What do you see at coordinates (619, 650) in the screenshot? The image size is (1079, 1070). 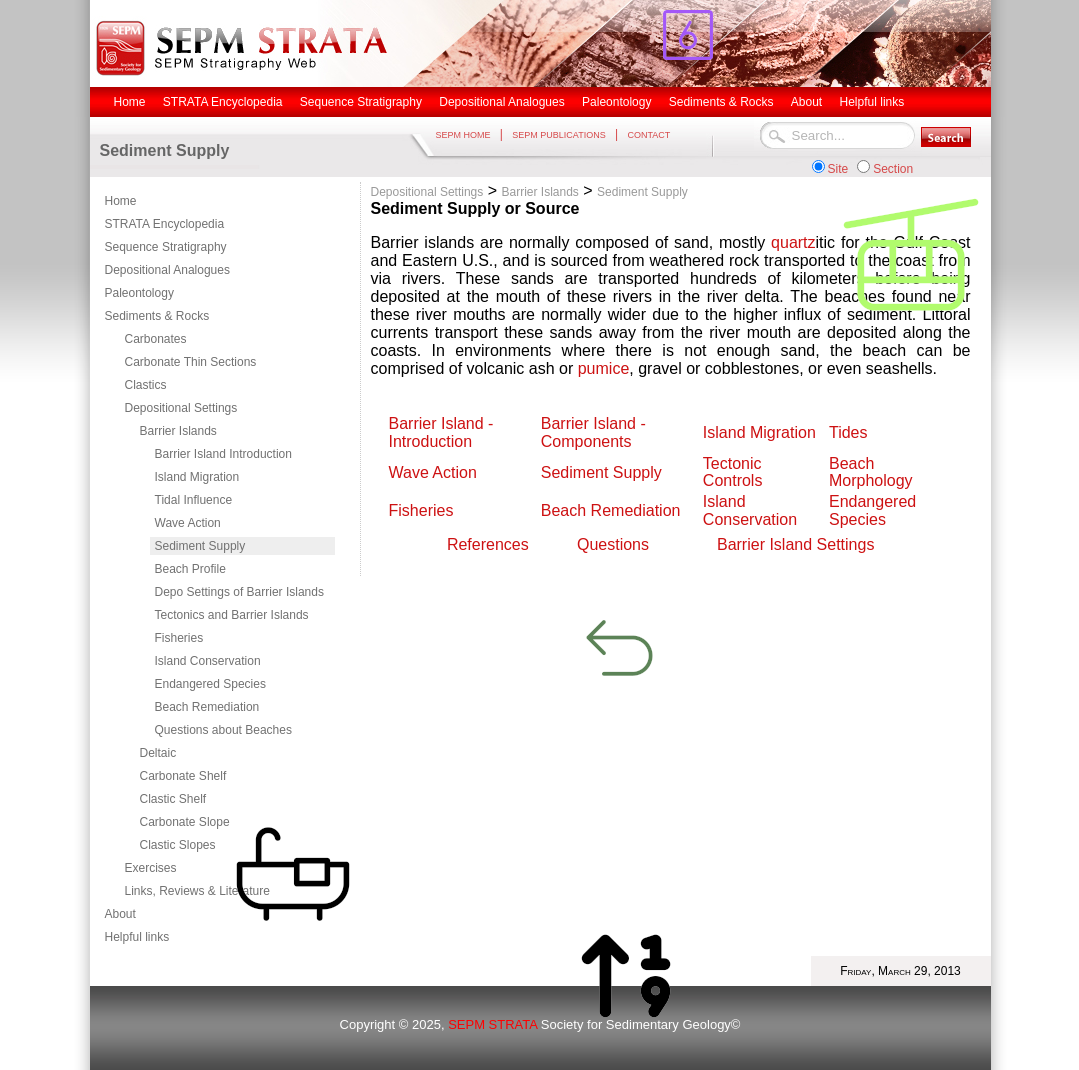 I see `undo previous action` at bounding box center [619, 650].